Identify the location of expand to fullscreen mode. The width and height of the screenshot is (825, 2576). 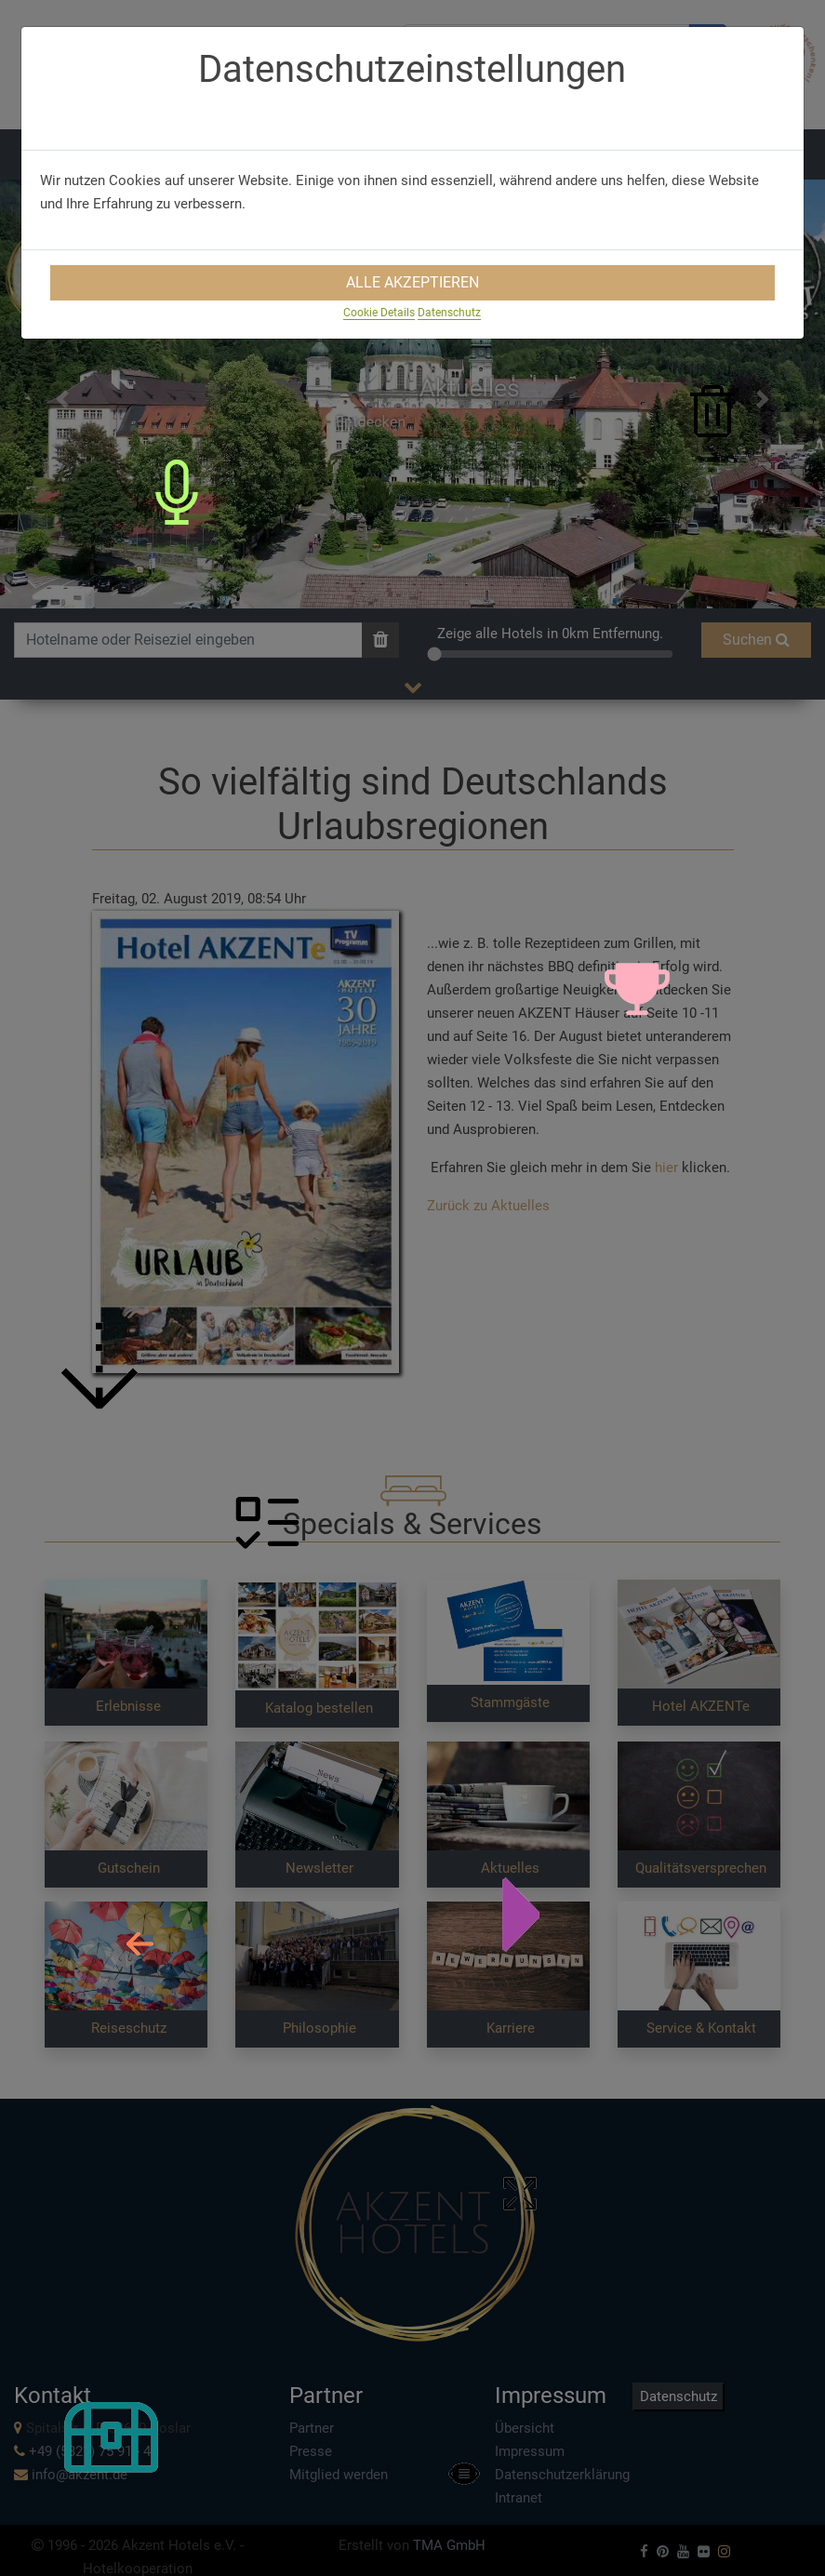
(520, 2194).